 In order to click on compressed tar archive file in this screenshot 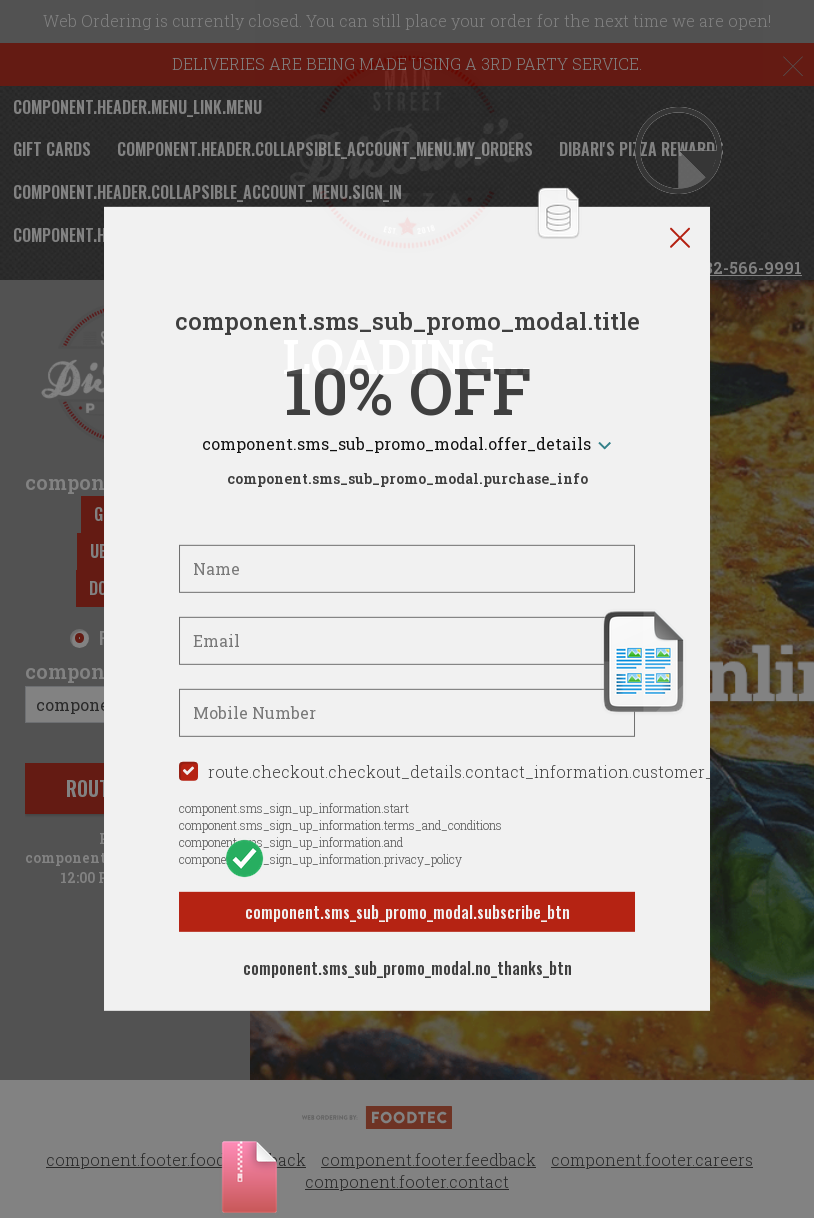, I will do `click(249, 1178)`.